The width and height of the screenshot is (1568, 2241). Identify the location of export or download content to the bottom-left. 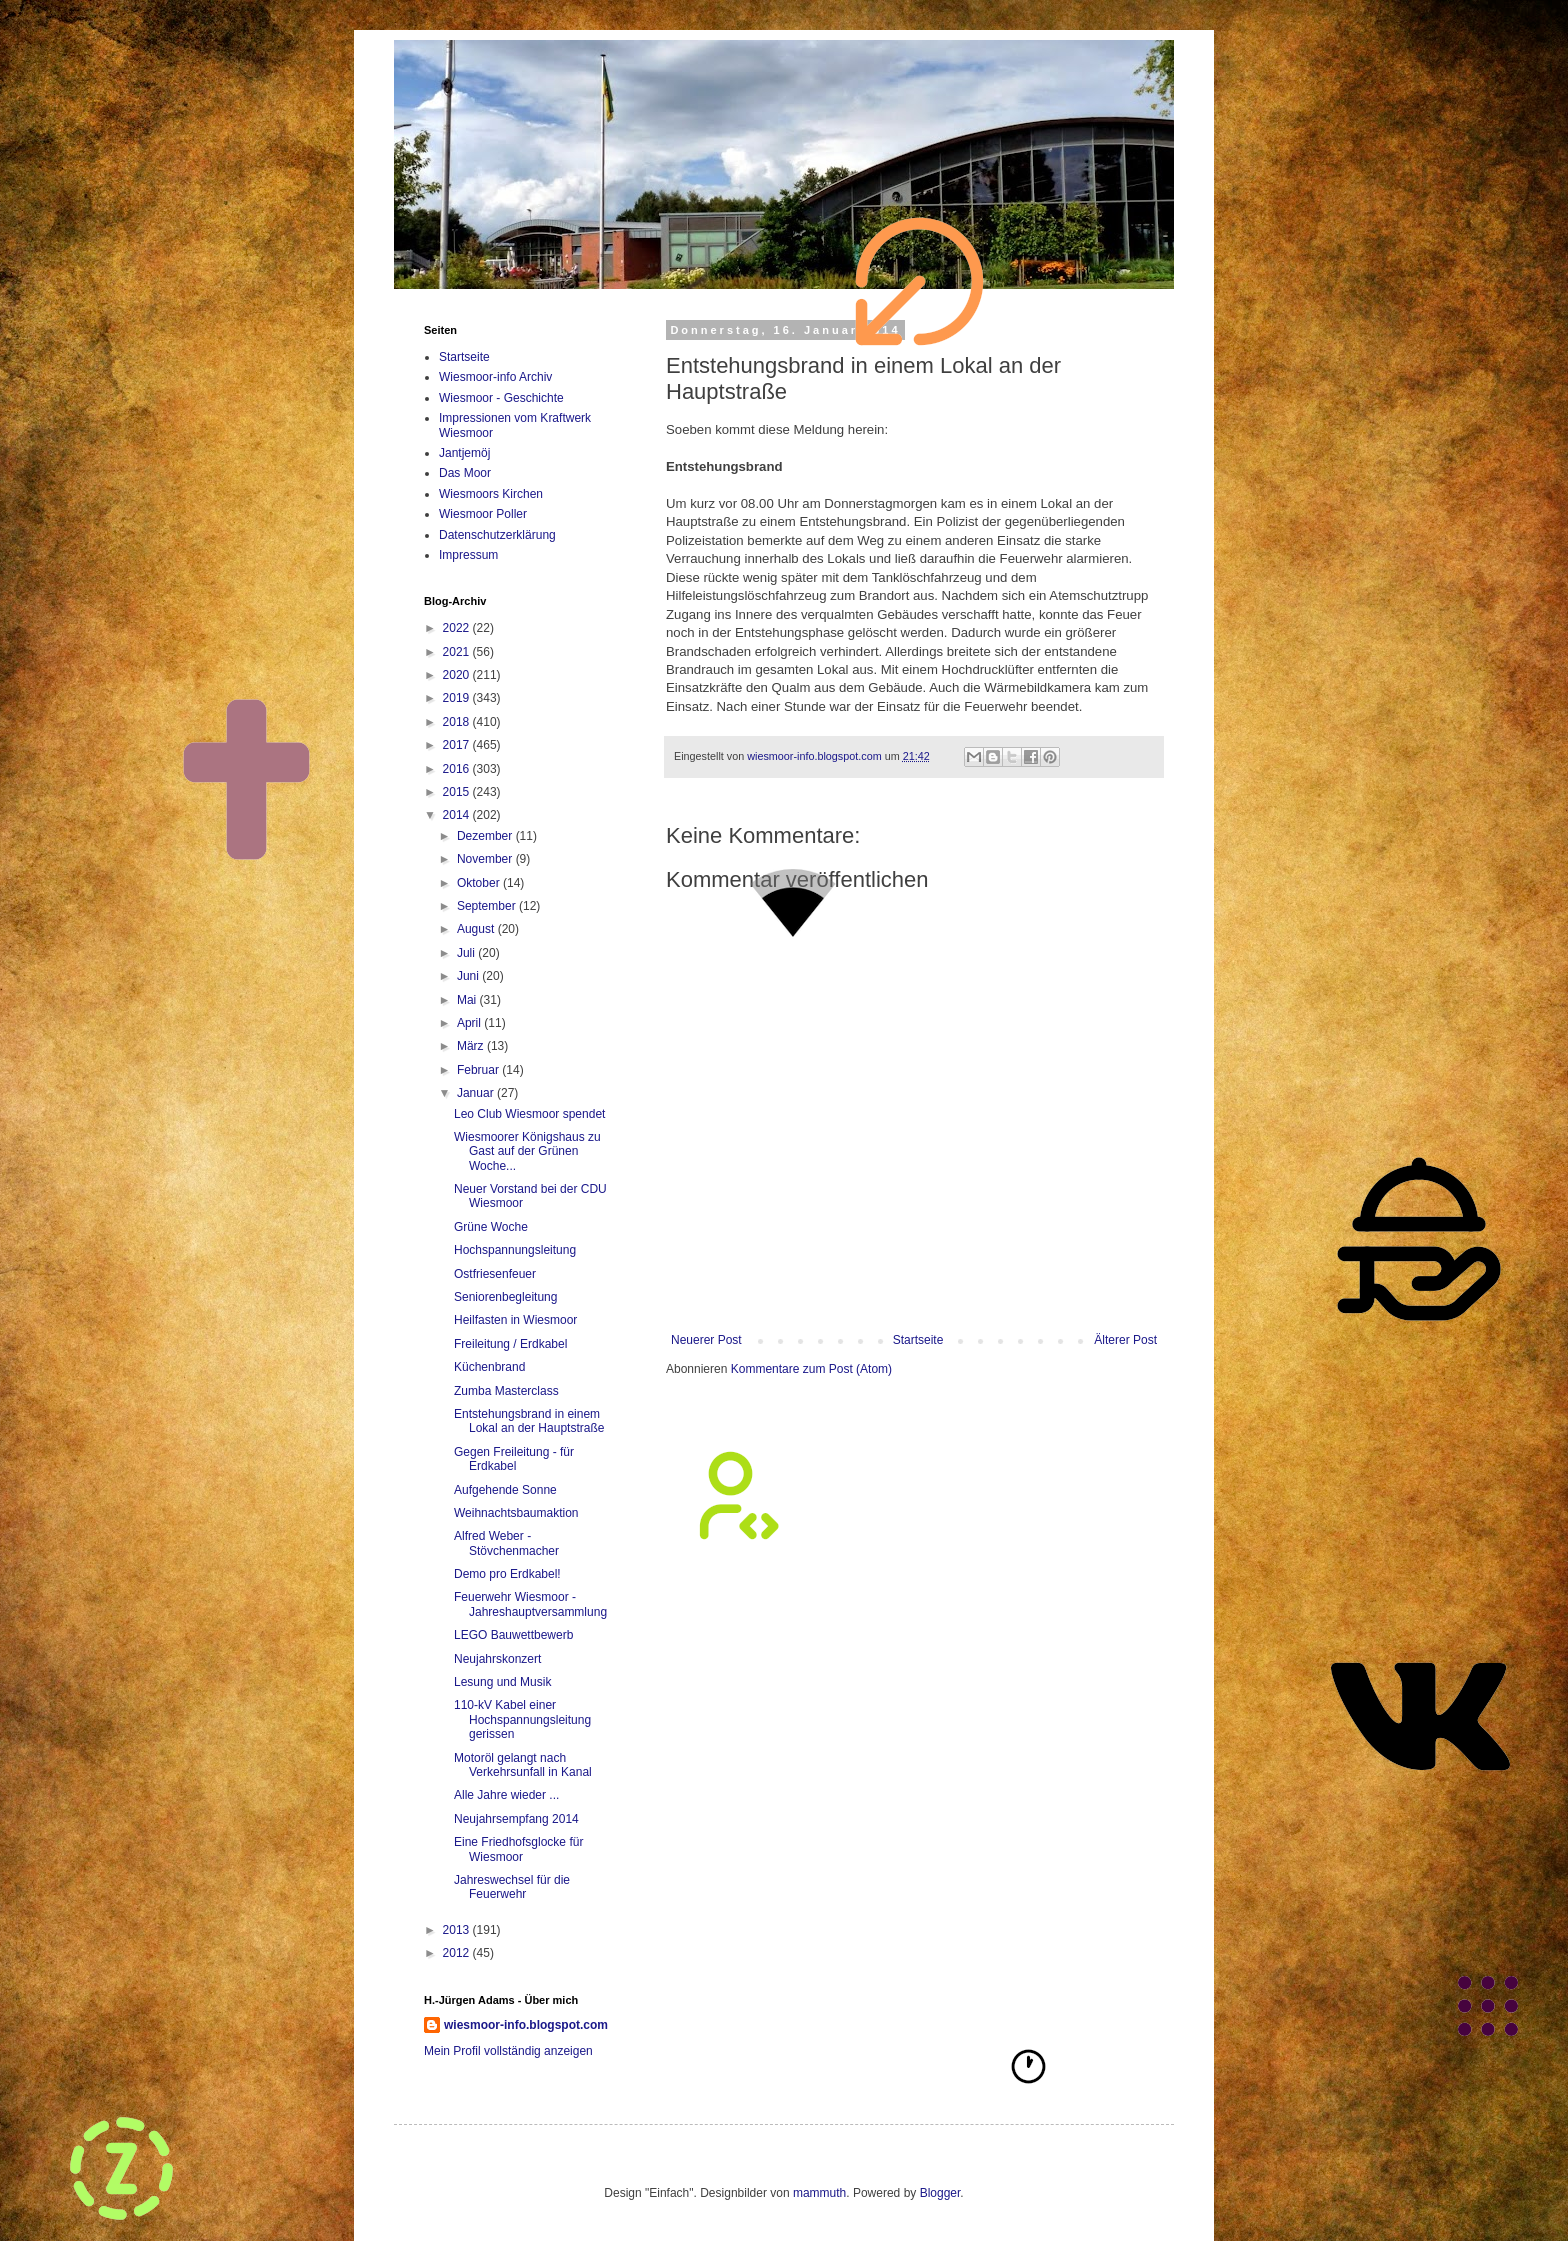
(919, 281).